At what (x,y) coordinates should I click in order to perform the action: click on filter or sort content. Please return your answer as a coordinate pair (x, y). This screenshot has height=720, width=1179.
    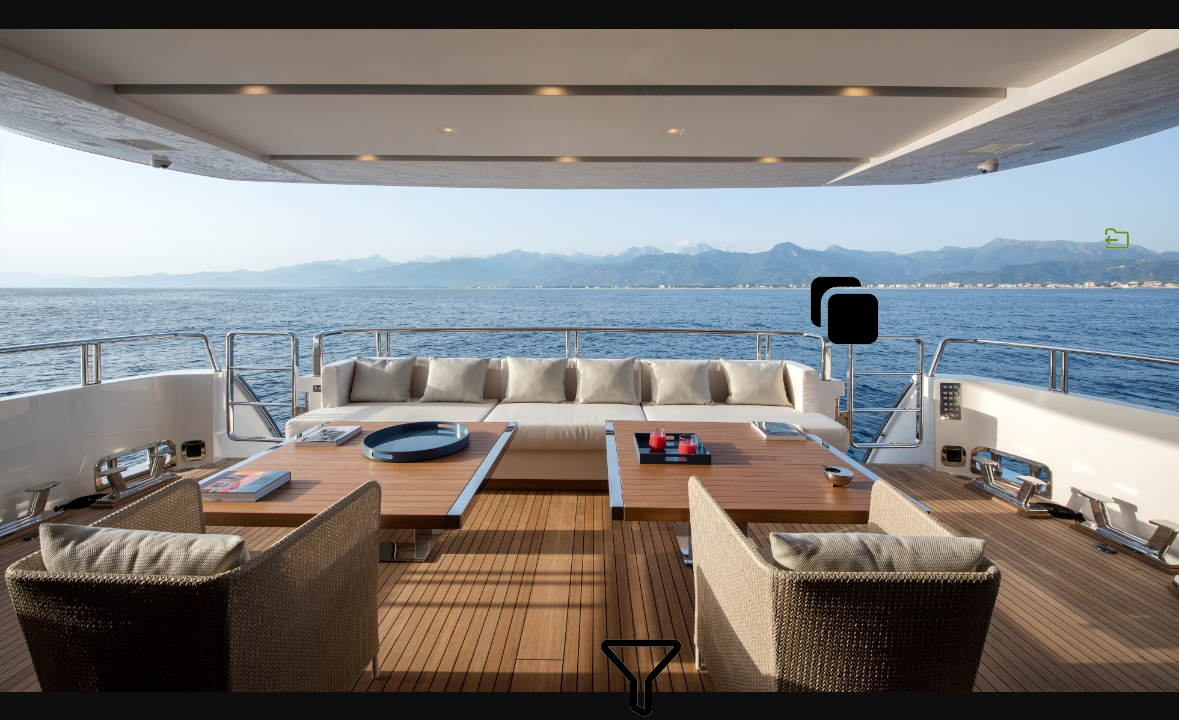
    Looking at the image, I should click on (641, 676).